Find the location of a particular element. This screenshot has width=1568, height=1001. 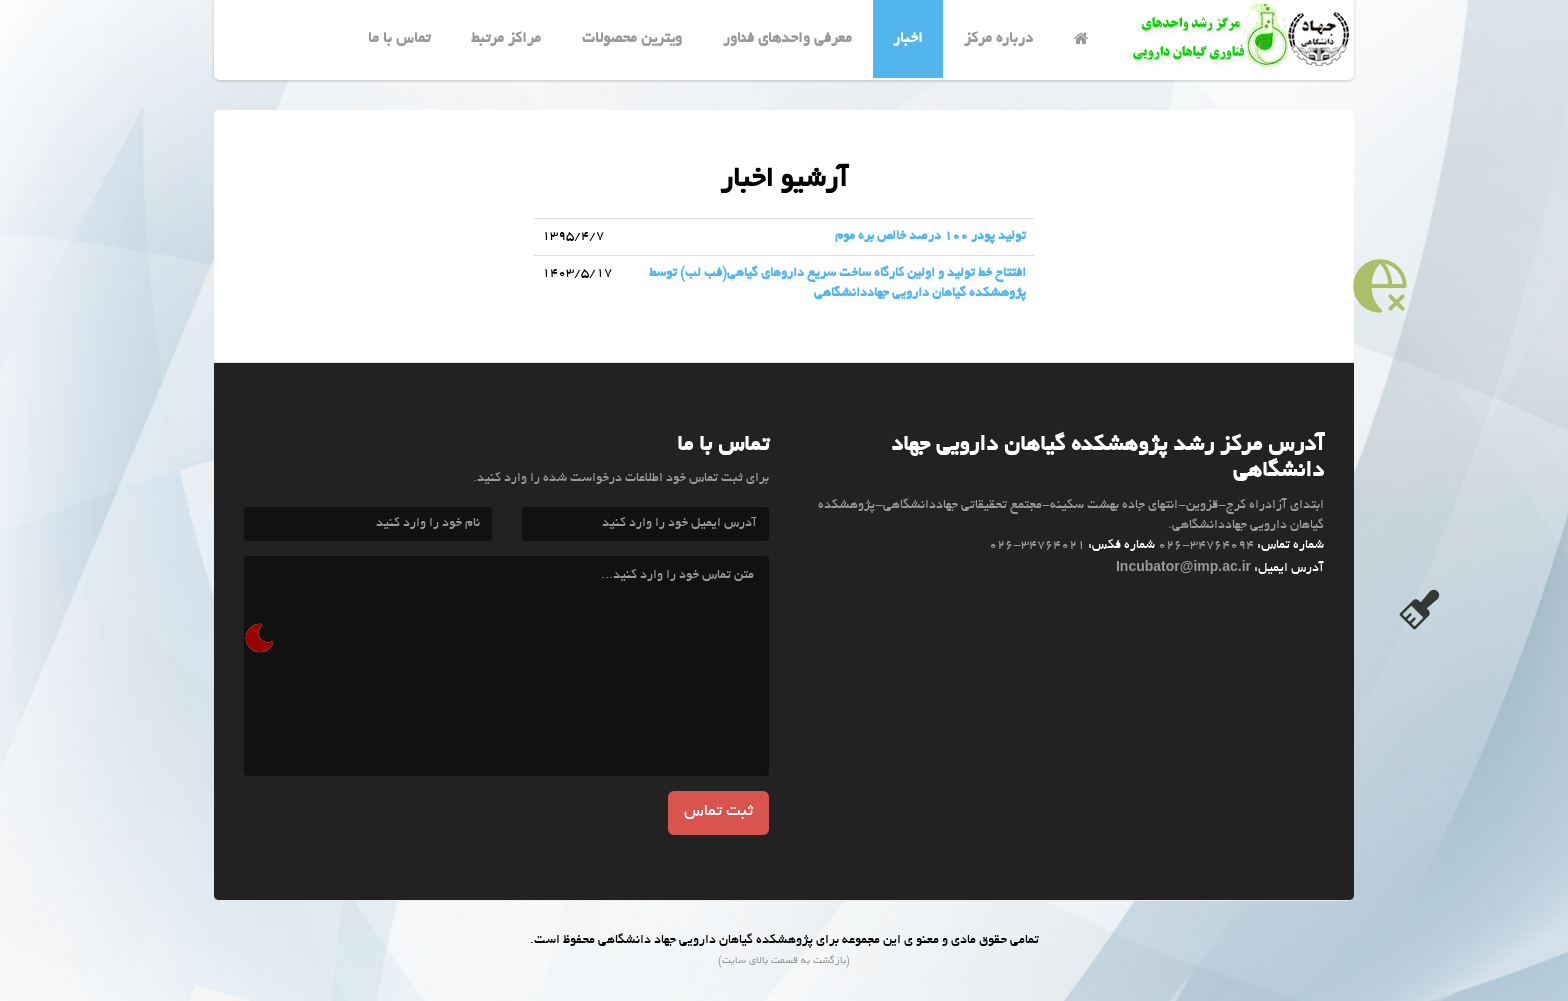

access painting or drawing tools is located at coordinates (1420, 609).